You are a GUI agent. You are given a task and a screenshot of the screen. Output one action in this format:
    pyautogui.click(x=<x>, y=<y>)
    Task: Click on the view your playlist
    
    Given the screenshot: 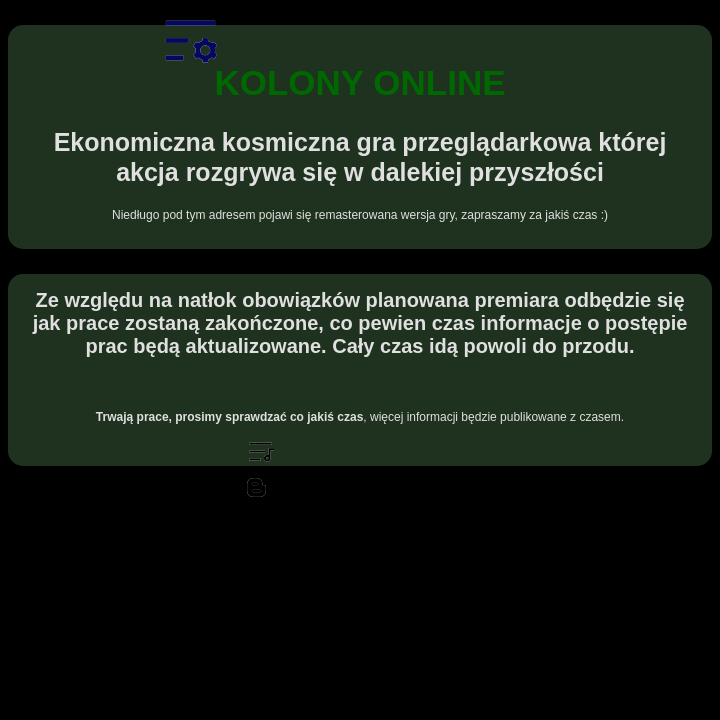 What is the action you would take?
    pyautogui.click(x=260, y=451)
    